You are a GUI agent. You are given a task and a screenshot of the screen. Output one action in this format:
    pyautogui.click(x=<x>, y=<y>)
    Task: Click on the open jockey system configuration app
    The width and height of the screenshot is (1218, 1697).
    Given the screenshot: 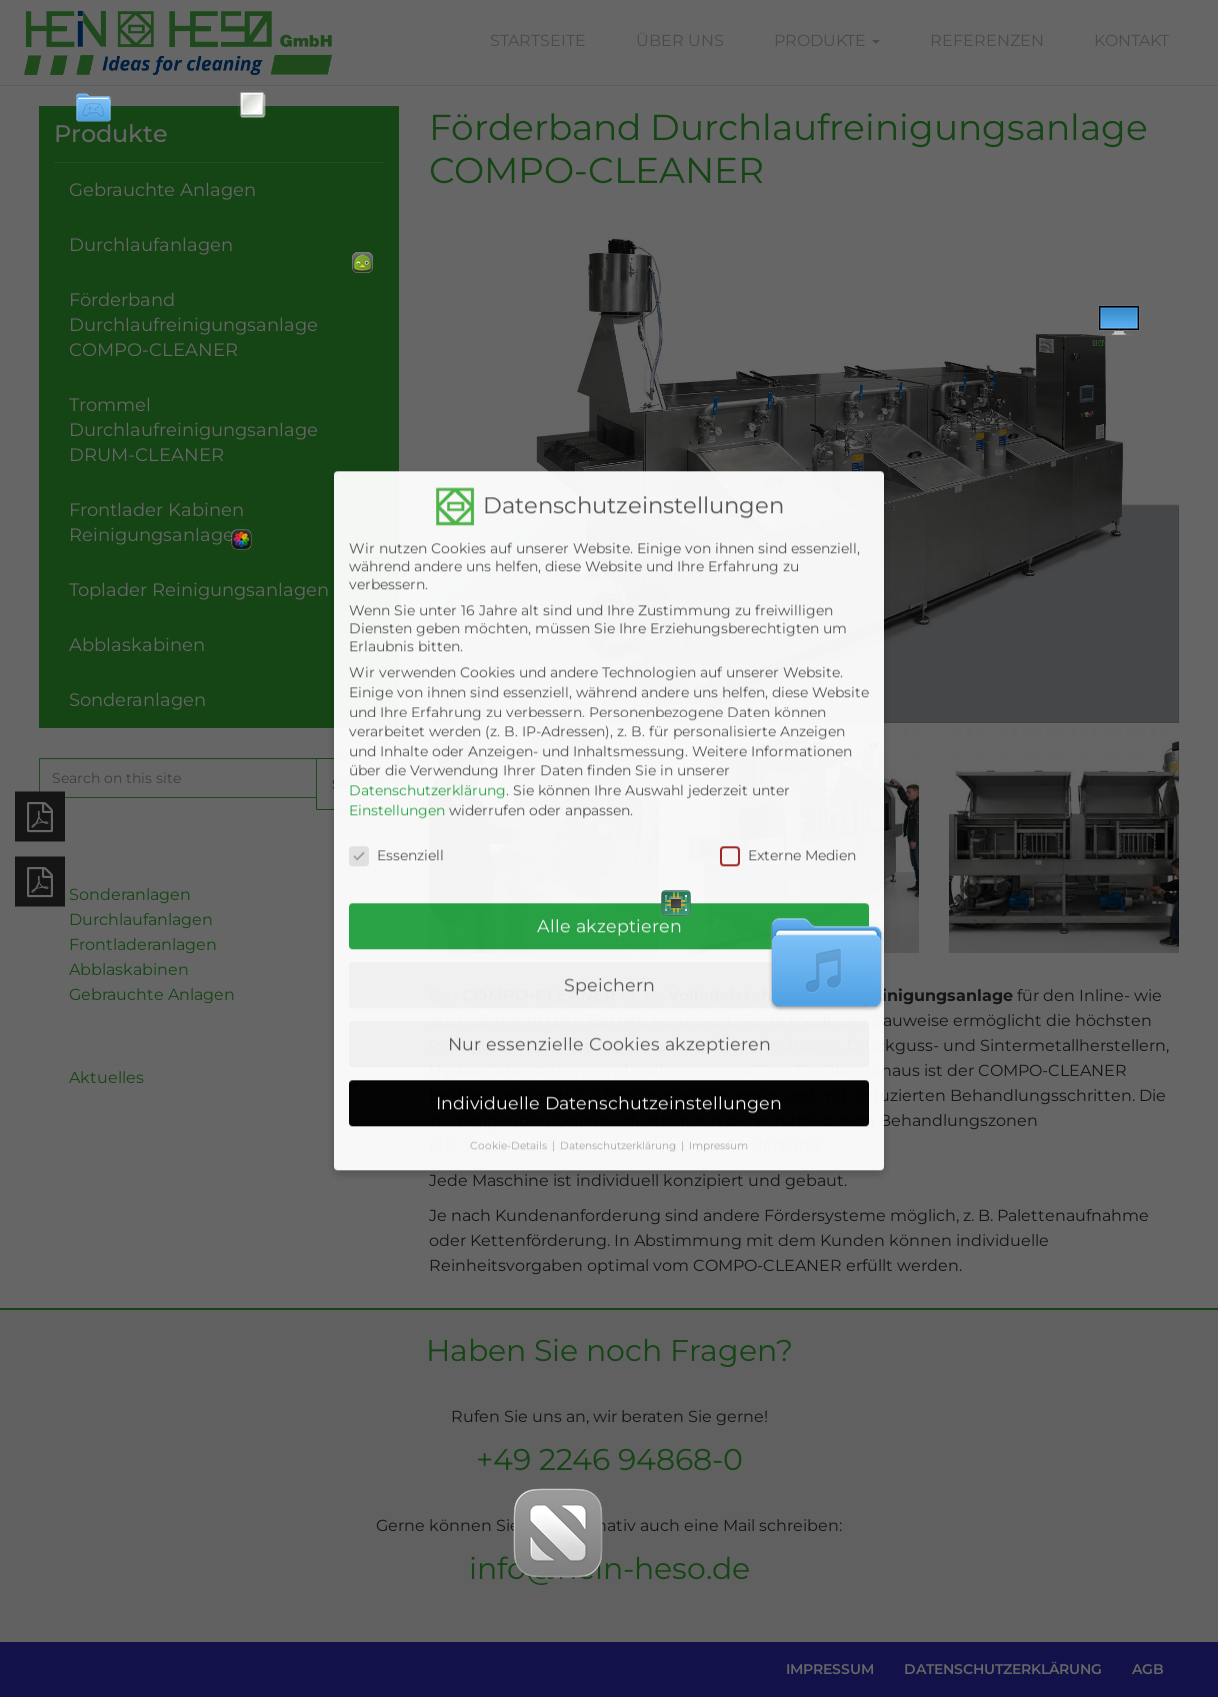 What is the action you would take?
    pyautogui.click(x=676, y=903)
    